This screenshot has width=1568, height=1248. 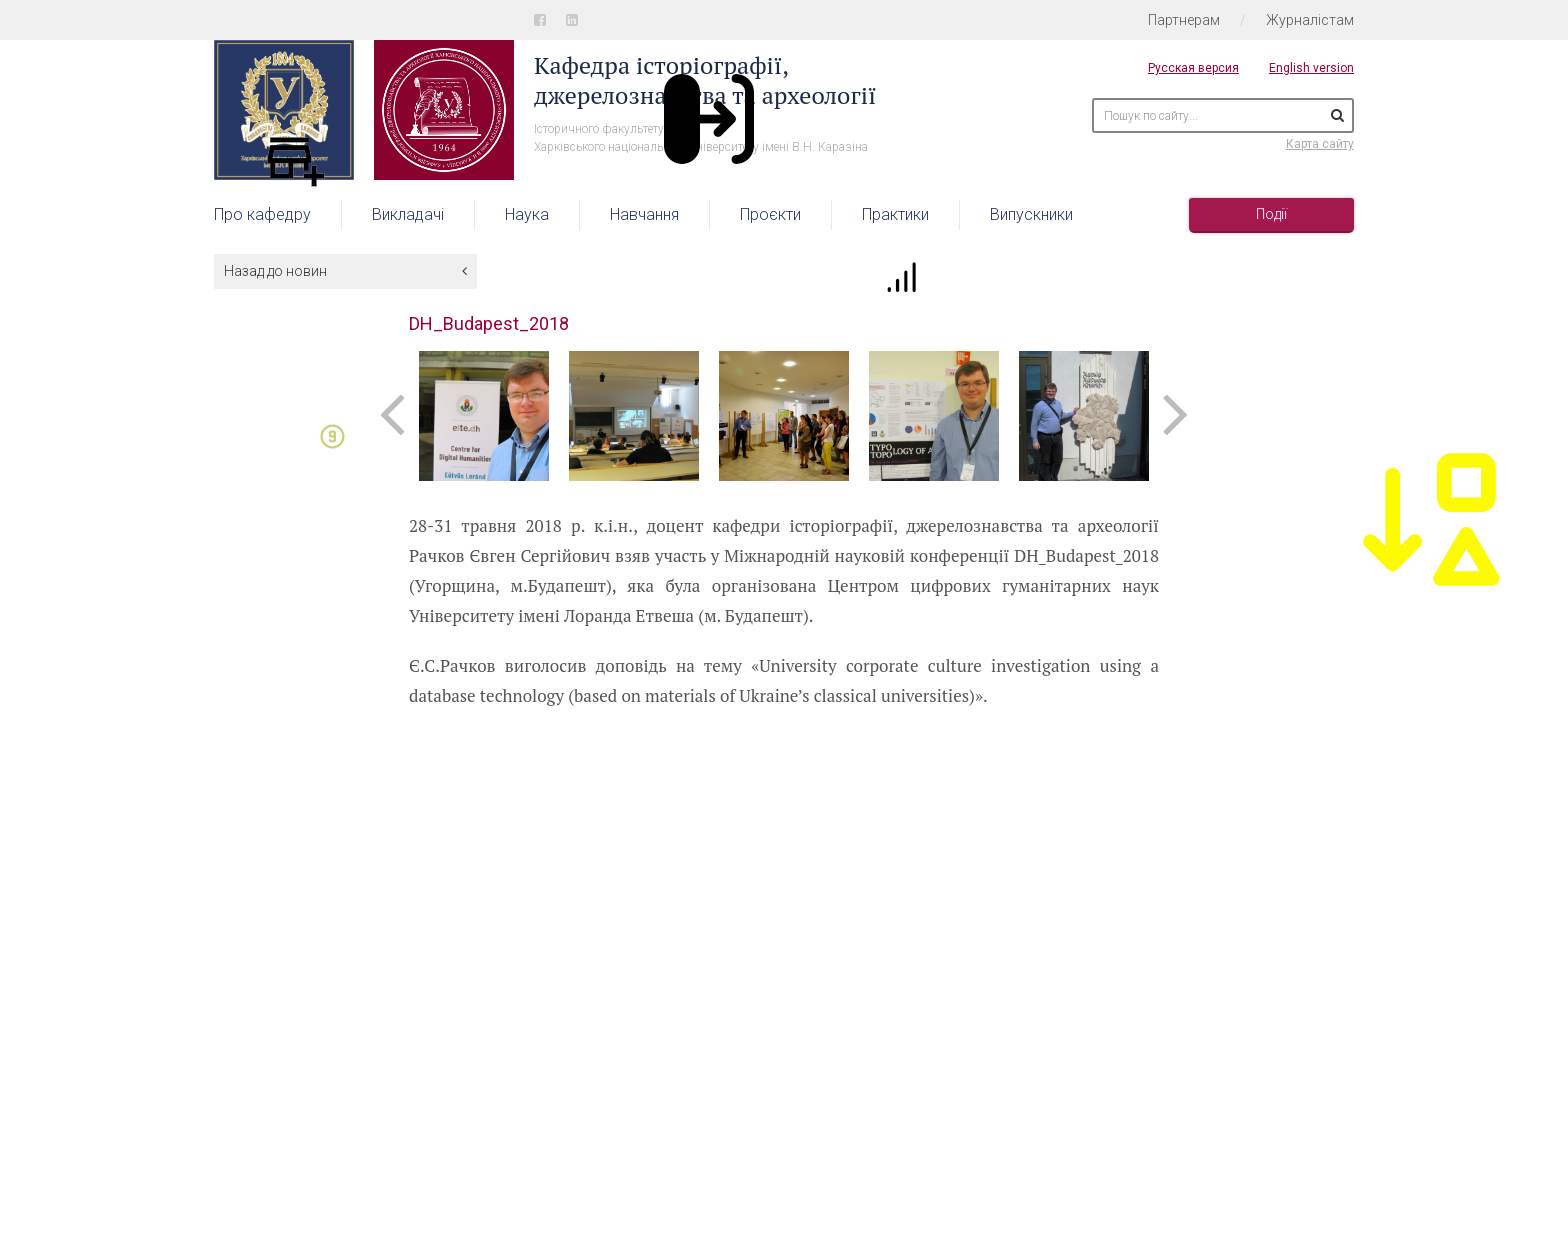 I want to click on indicates item number 9 in a numbered list or sequence, so click(x=332, y=436).